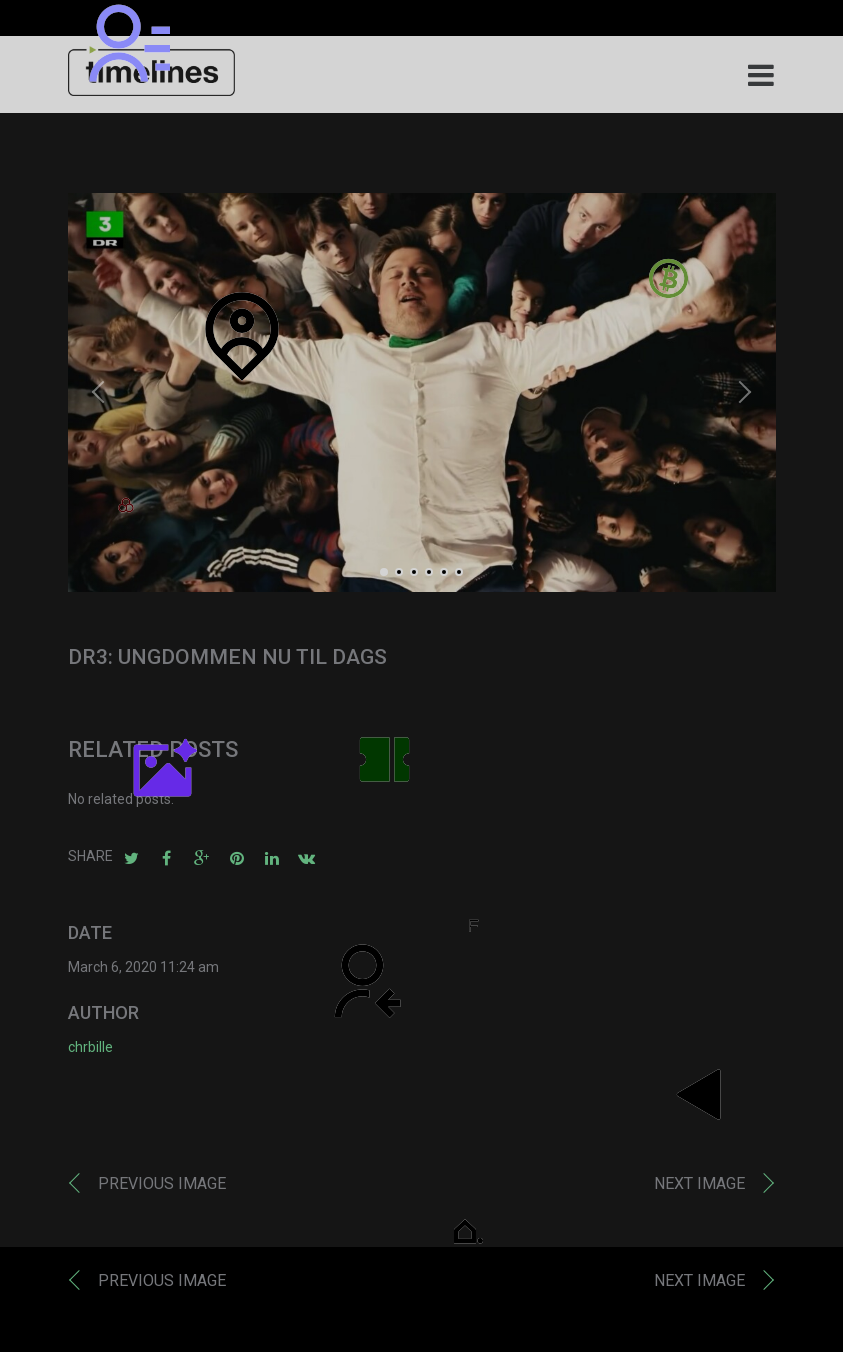  Describe the element at coordinates (242, 333) in the screenshot. I see `view your current location on the map` at that location.